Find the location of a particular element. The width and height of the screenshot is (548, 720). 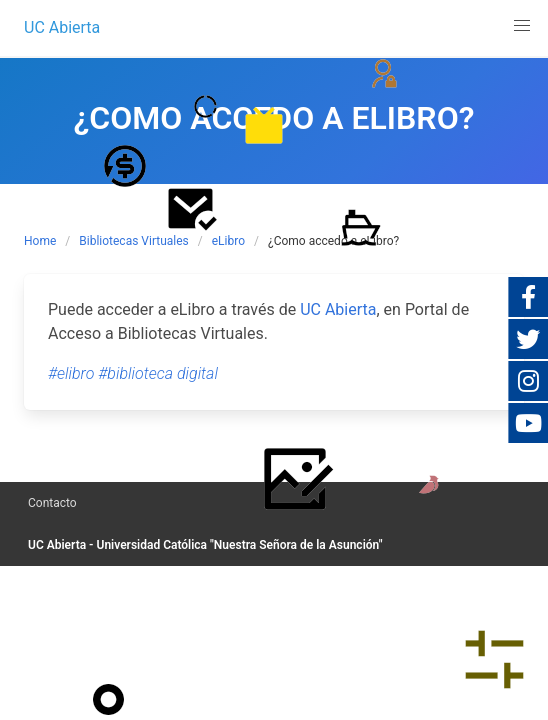

email successfully sent or delivered is located at coordinates (190, 208).